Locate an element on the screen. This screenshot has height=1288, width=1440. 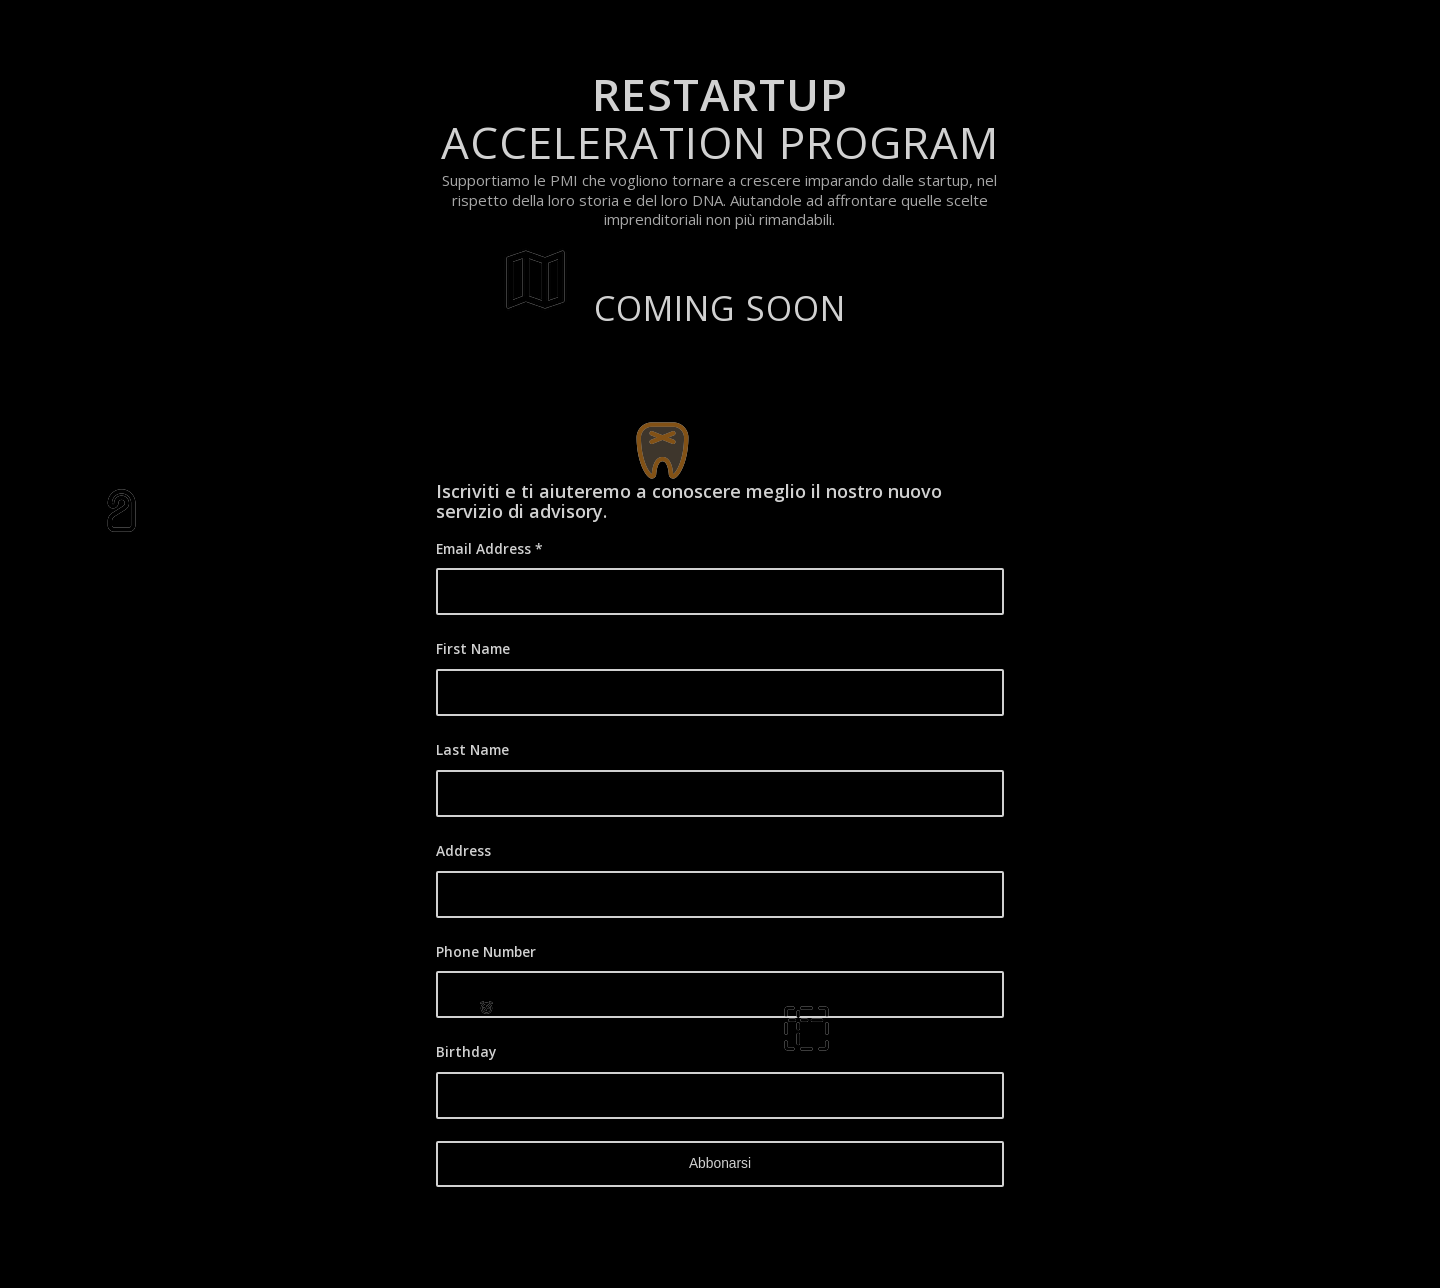
access hotel or accommodation services is located at coordinates (120, 510).